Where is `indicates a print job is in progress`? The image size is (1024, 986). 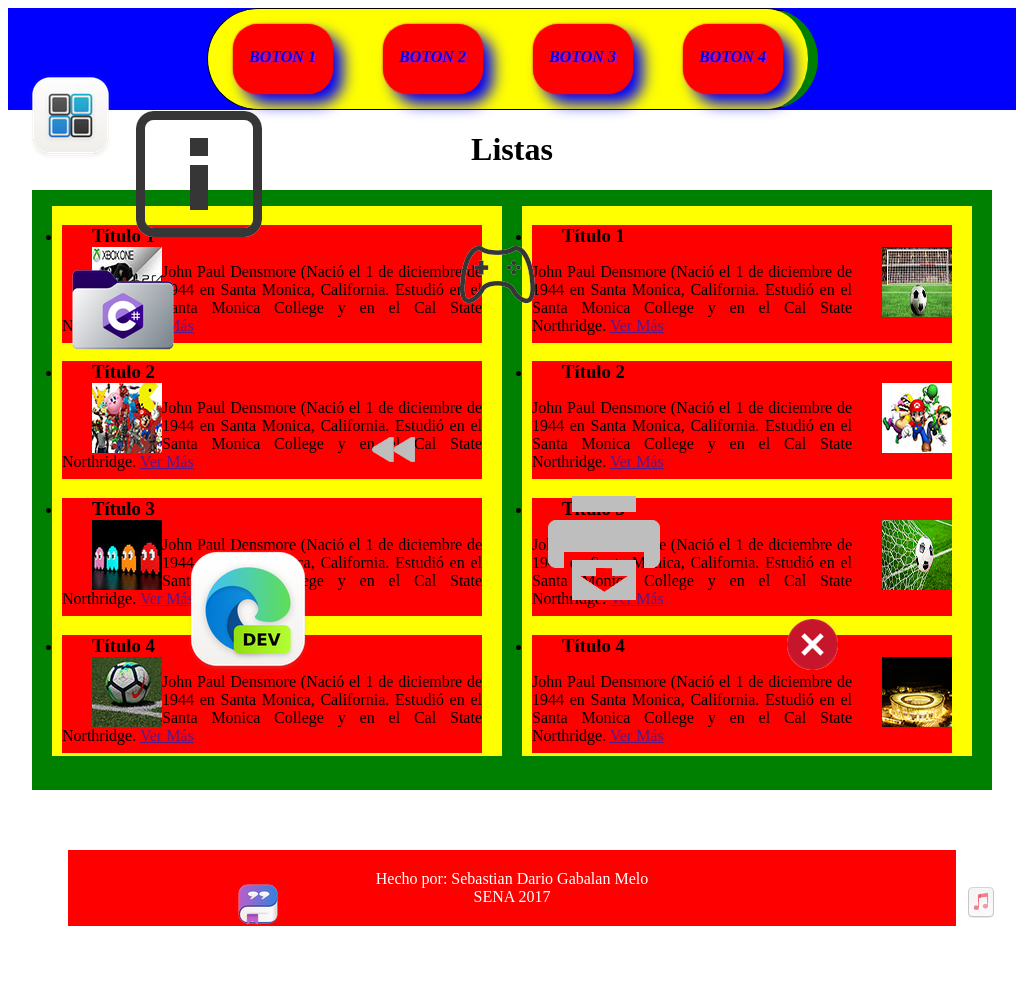 indicates a print job is in progress is located at coordinates (604, 552).